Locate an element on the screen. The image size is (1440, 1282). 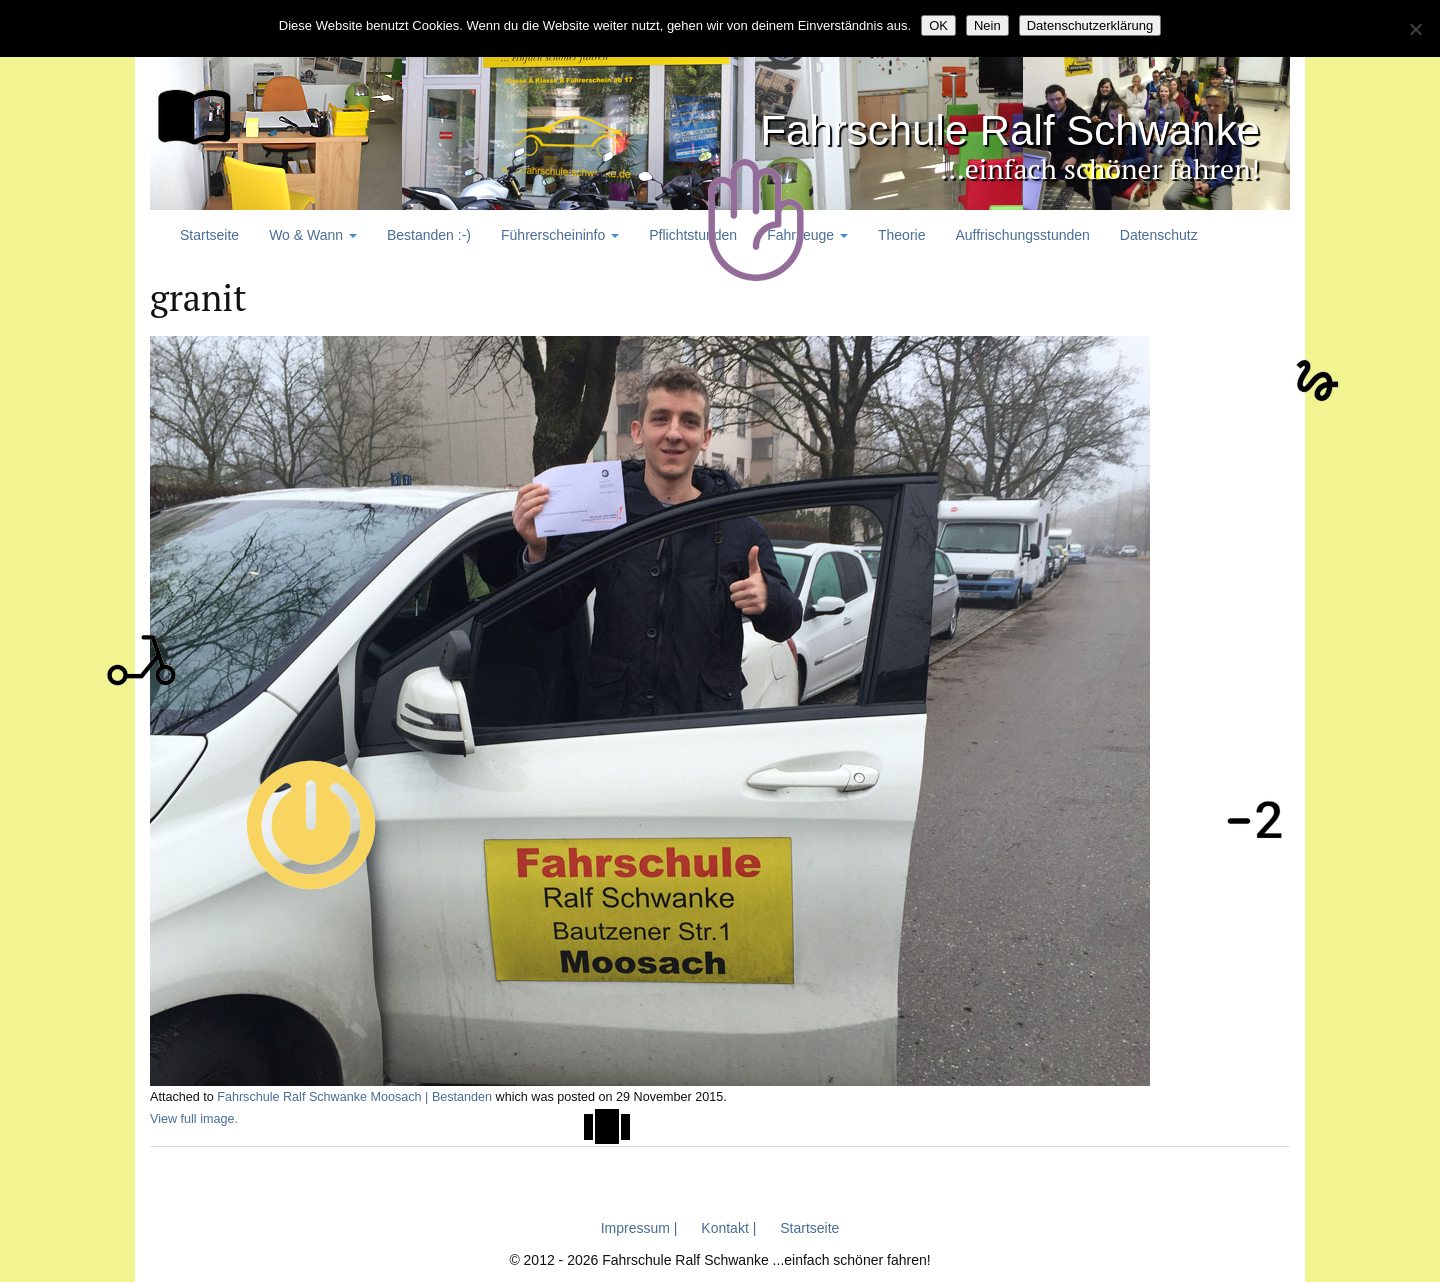
turn device on or off is located at coordinates (311, 825).